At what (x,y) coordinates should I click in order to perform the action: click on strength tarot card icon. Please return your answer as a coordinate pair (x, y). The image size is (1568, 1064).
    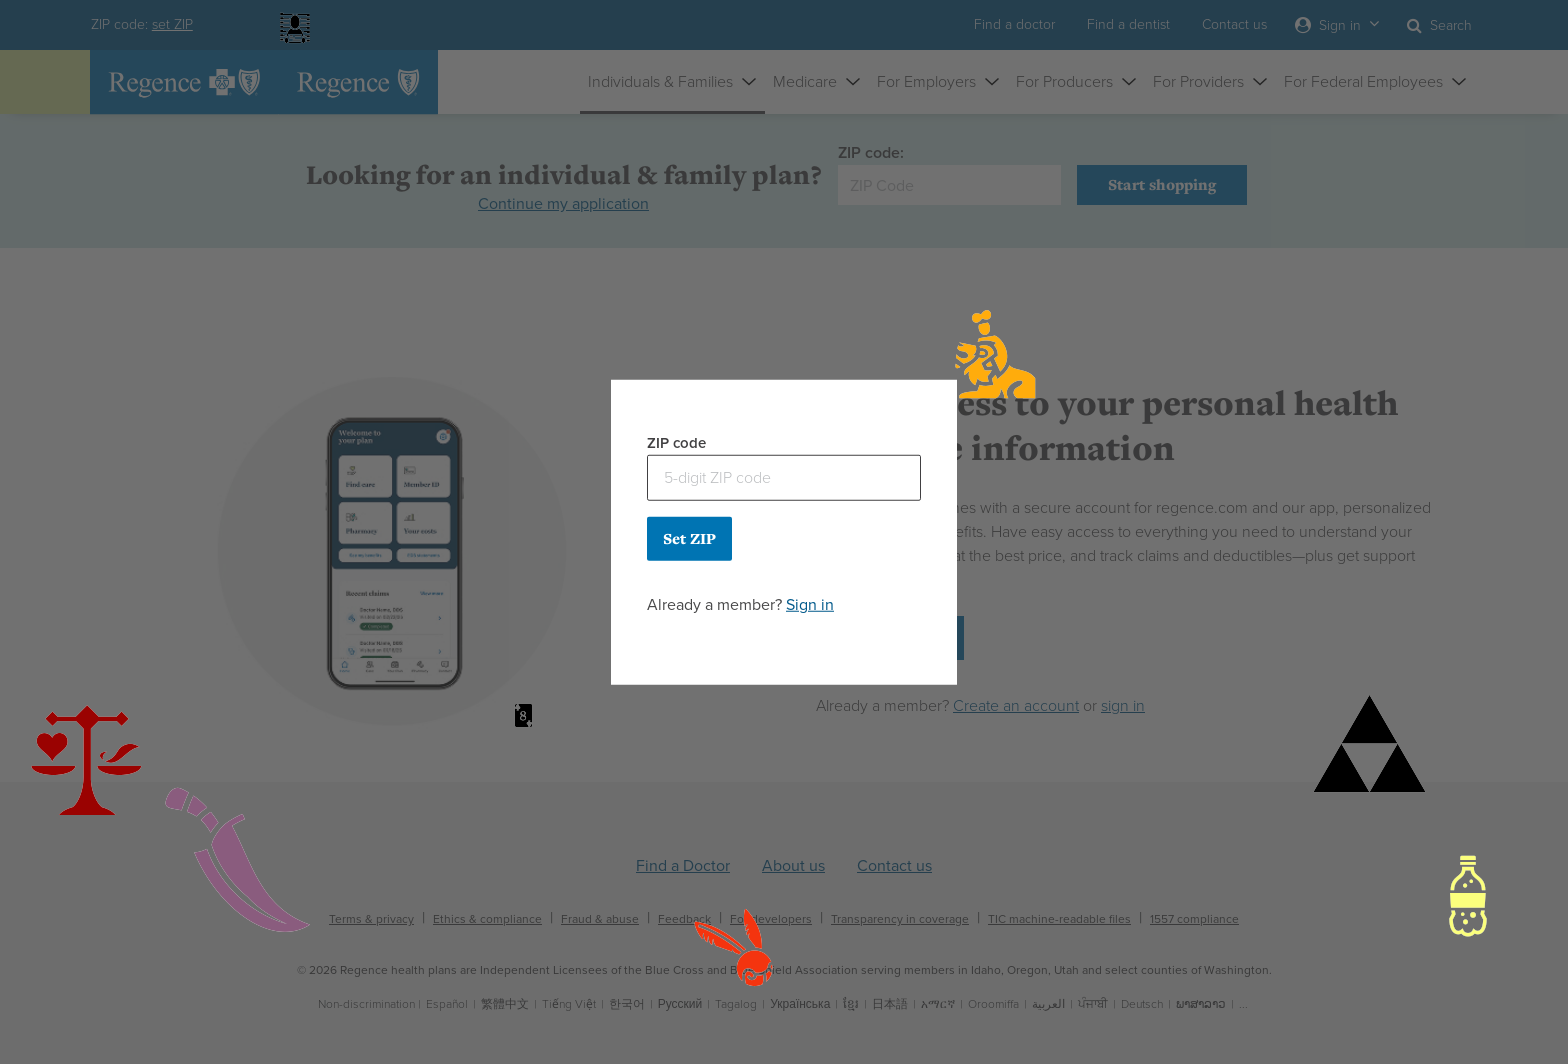
    Looking at the image, I should click on (991, 354).